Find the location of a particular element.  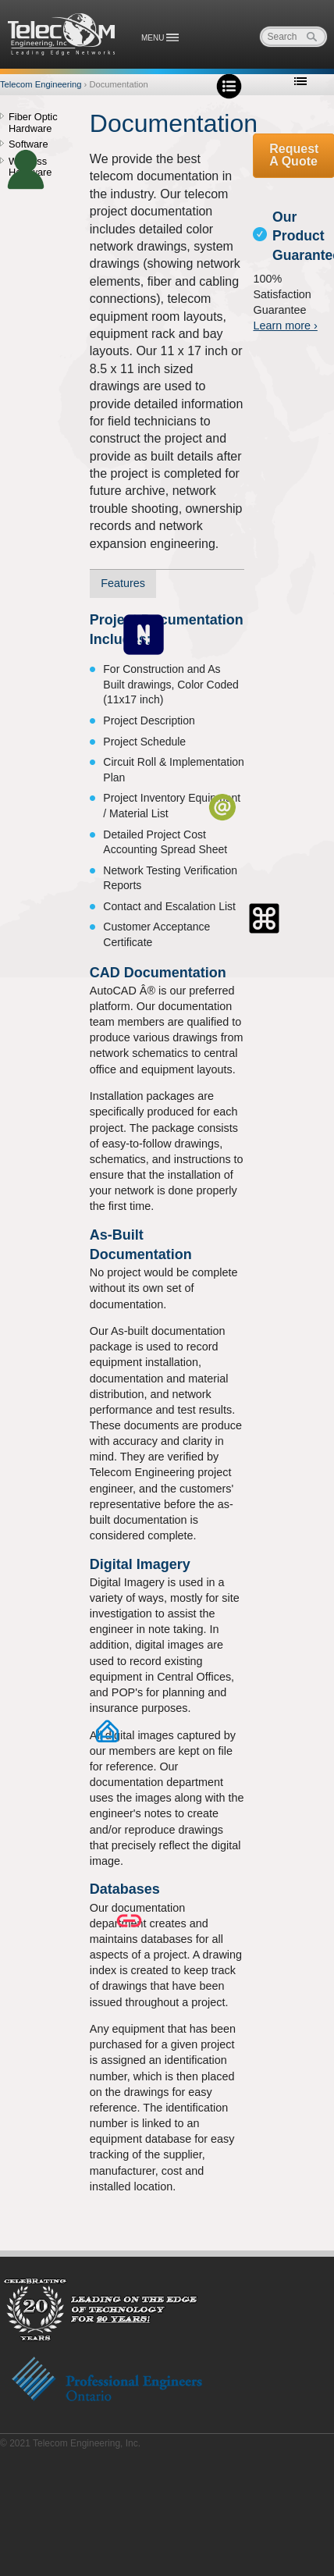

command key modifier for keyboard shortcuts is located at coordinates (264, 918).